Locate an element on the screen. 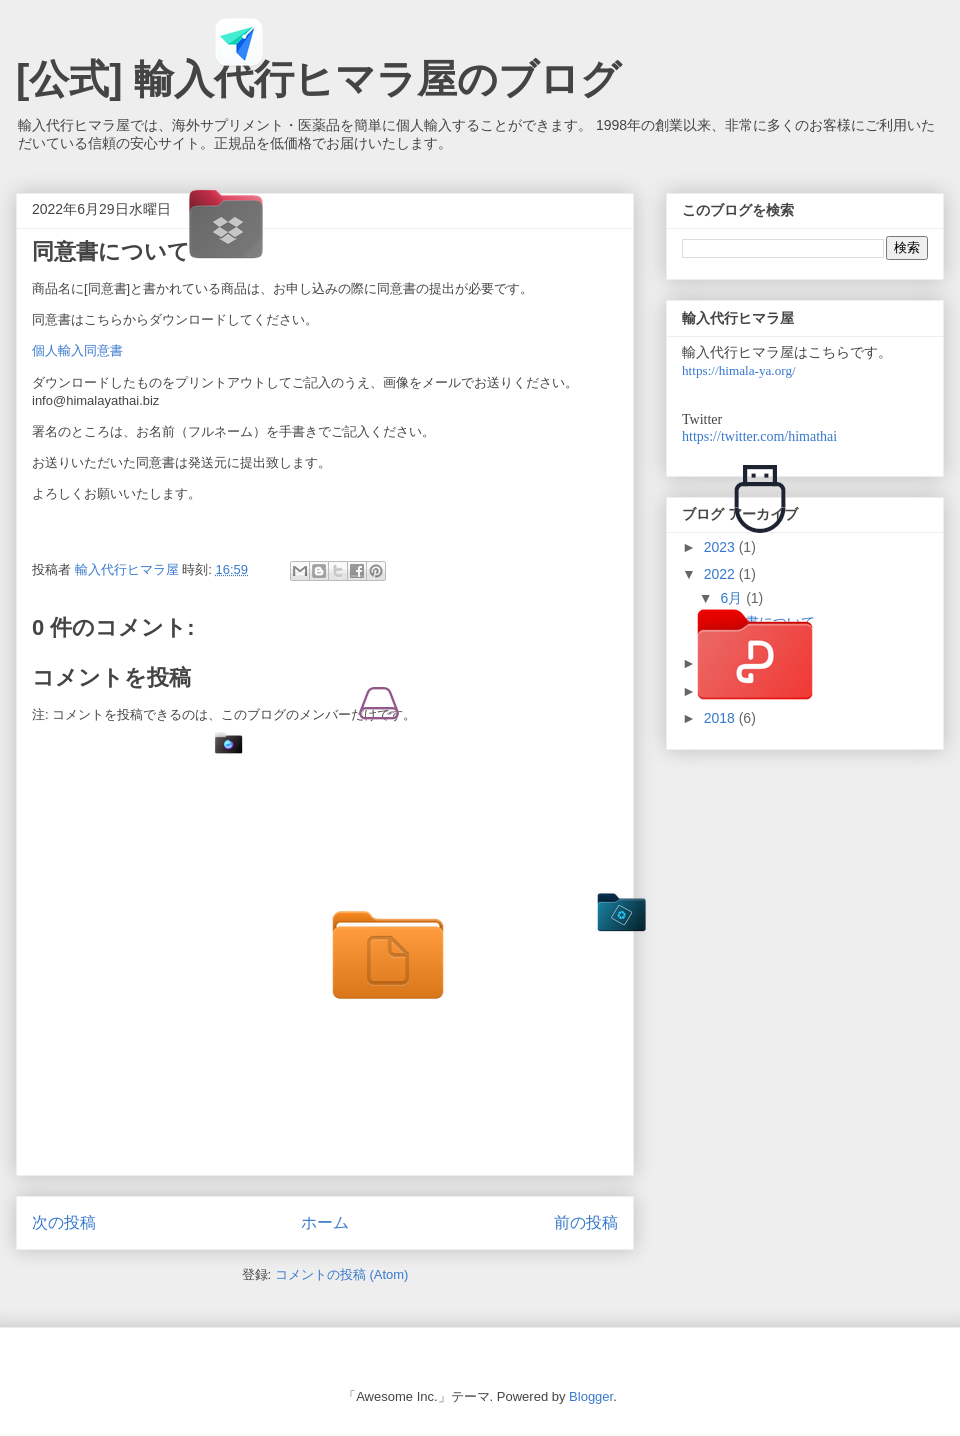 This screenshot has width=960, height=1436. open jetbrains fleet project folder is located at coordinates (228, 743).